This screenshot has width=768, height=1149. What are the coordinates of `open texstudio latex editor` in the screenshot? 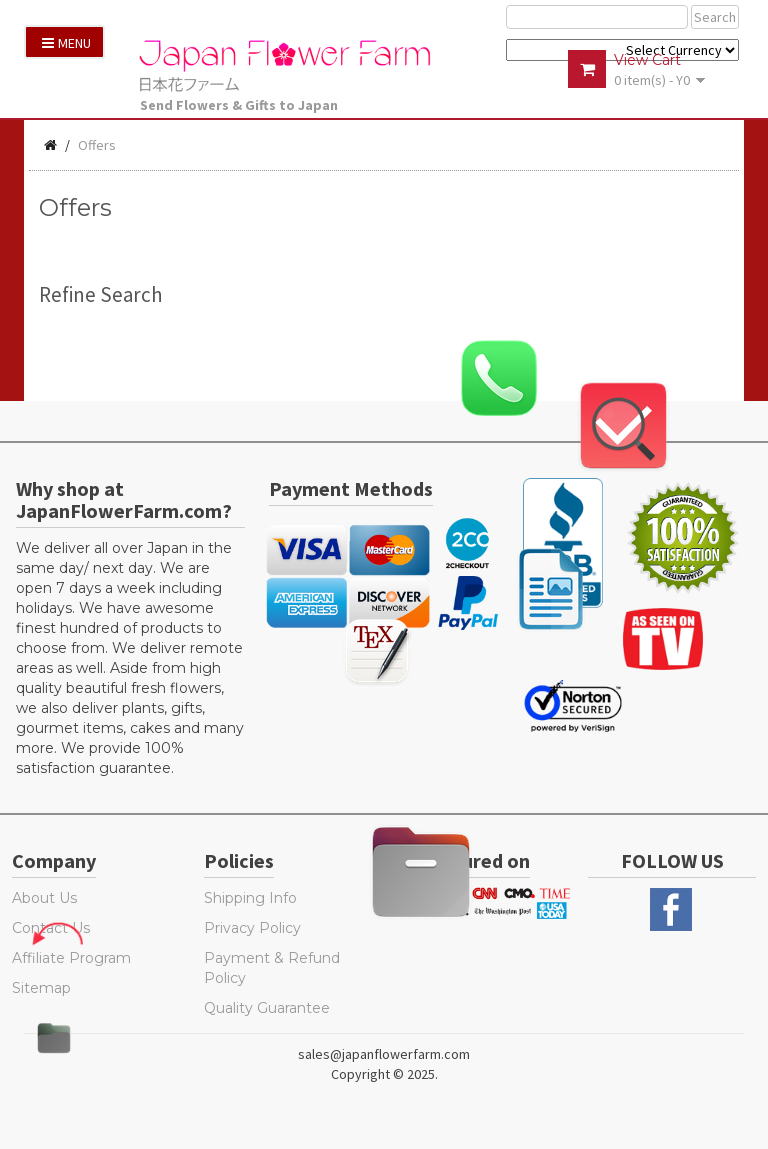 It's located at (377, 651).